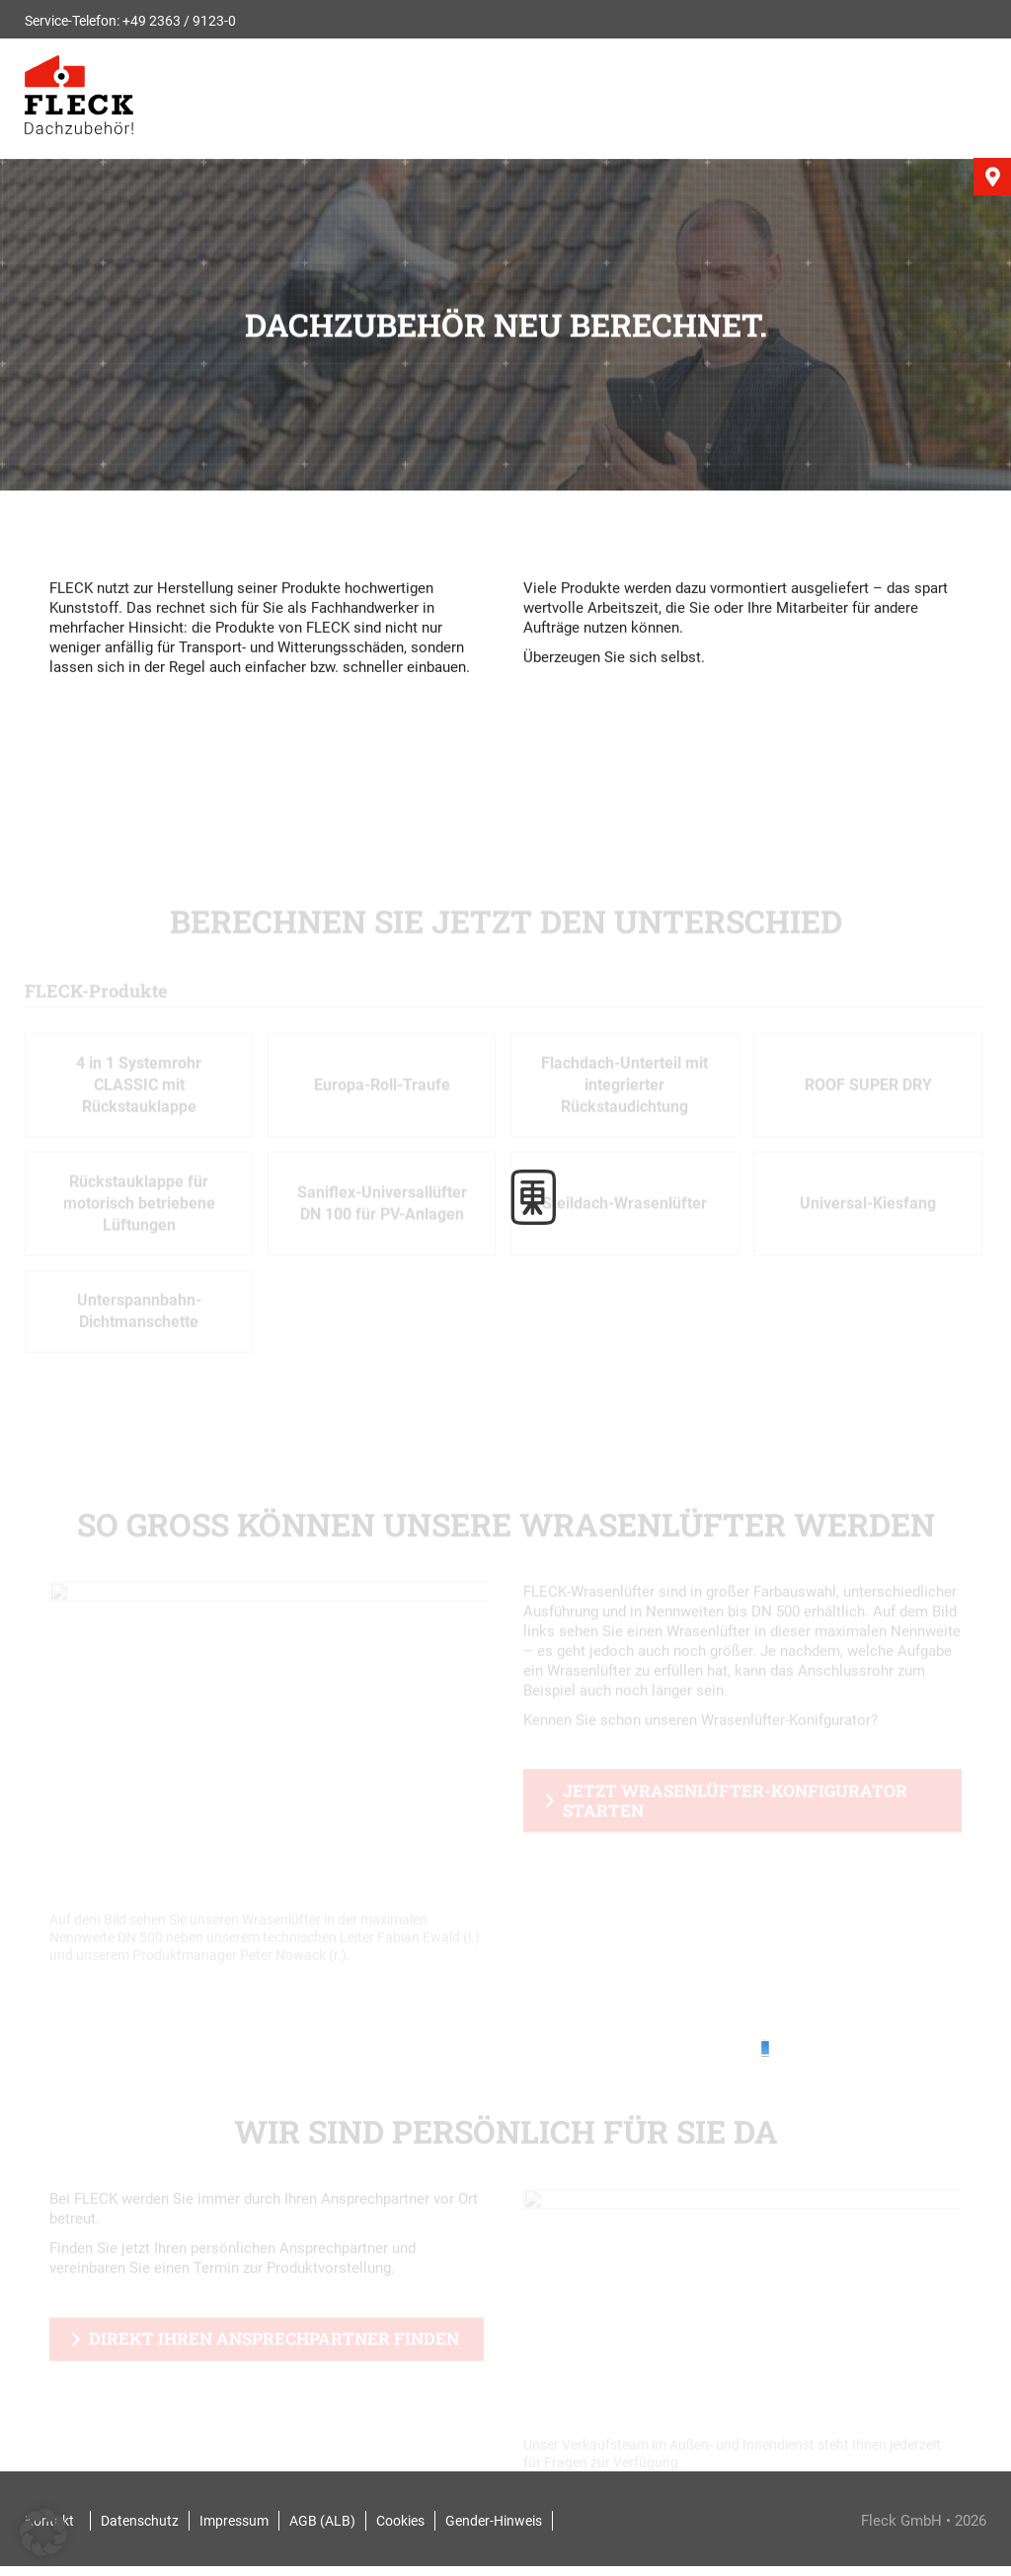 The image size is (1011, 2576). Describe the element at coordinates (535, 1197) in the screenshot. I see `launch gnome mahjongg tile matching game` at that location.